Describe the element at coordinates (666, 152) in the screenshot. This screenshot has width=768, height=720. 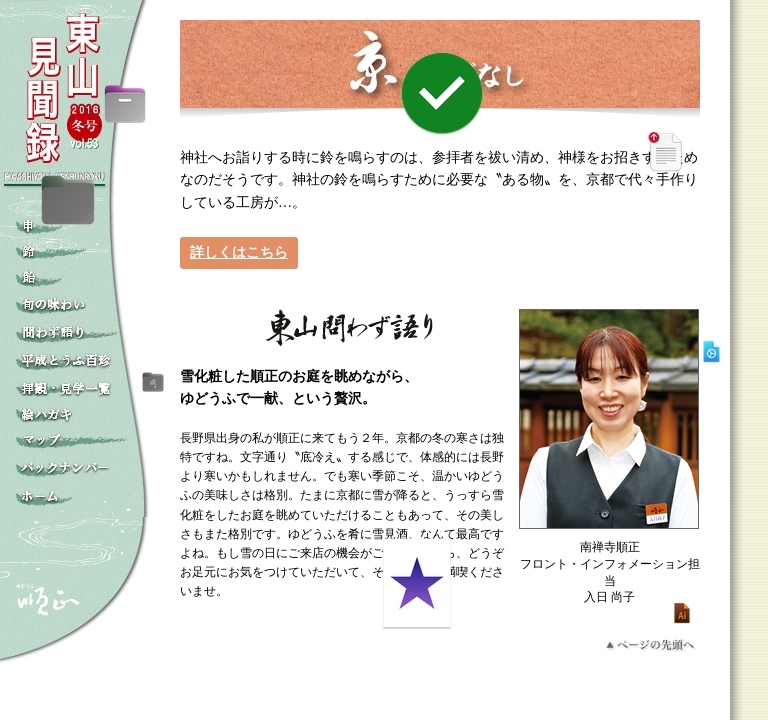
I see `send or share a document` at that location.